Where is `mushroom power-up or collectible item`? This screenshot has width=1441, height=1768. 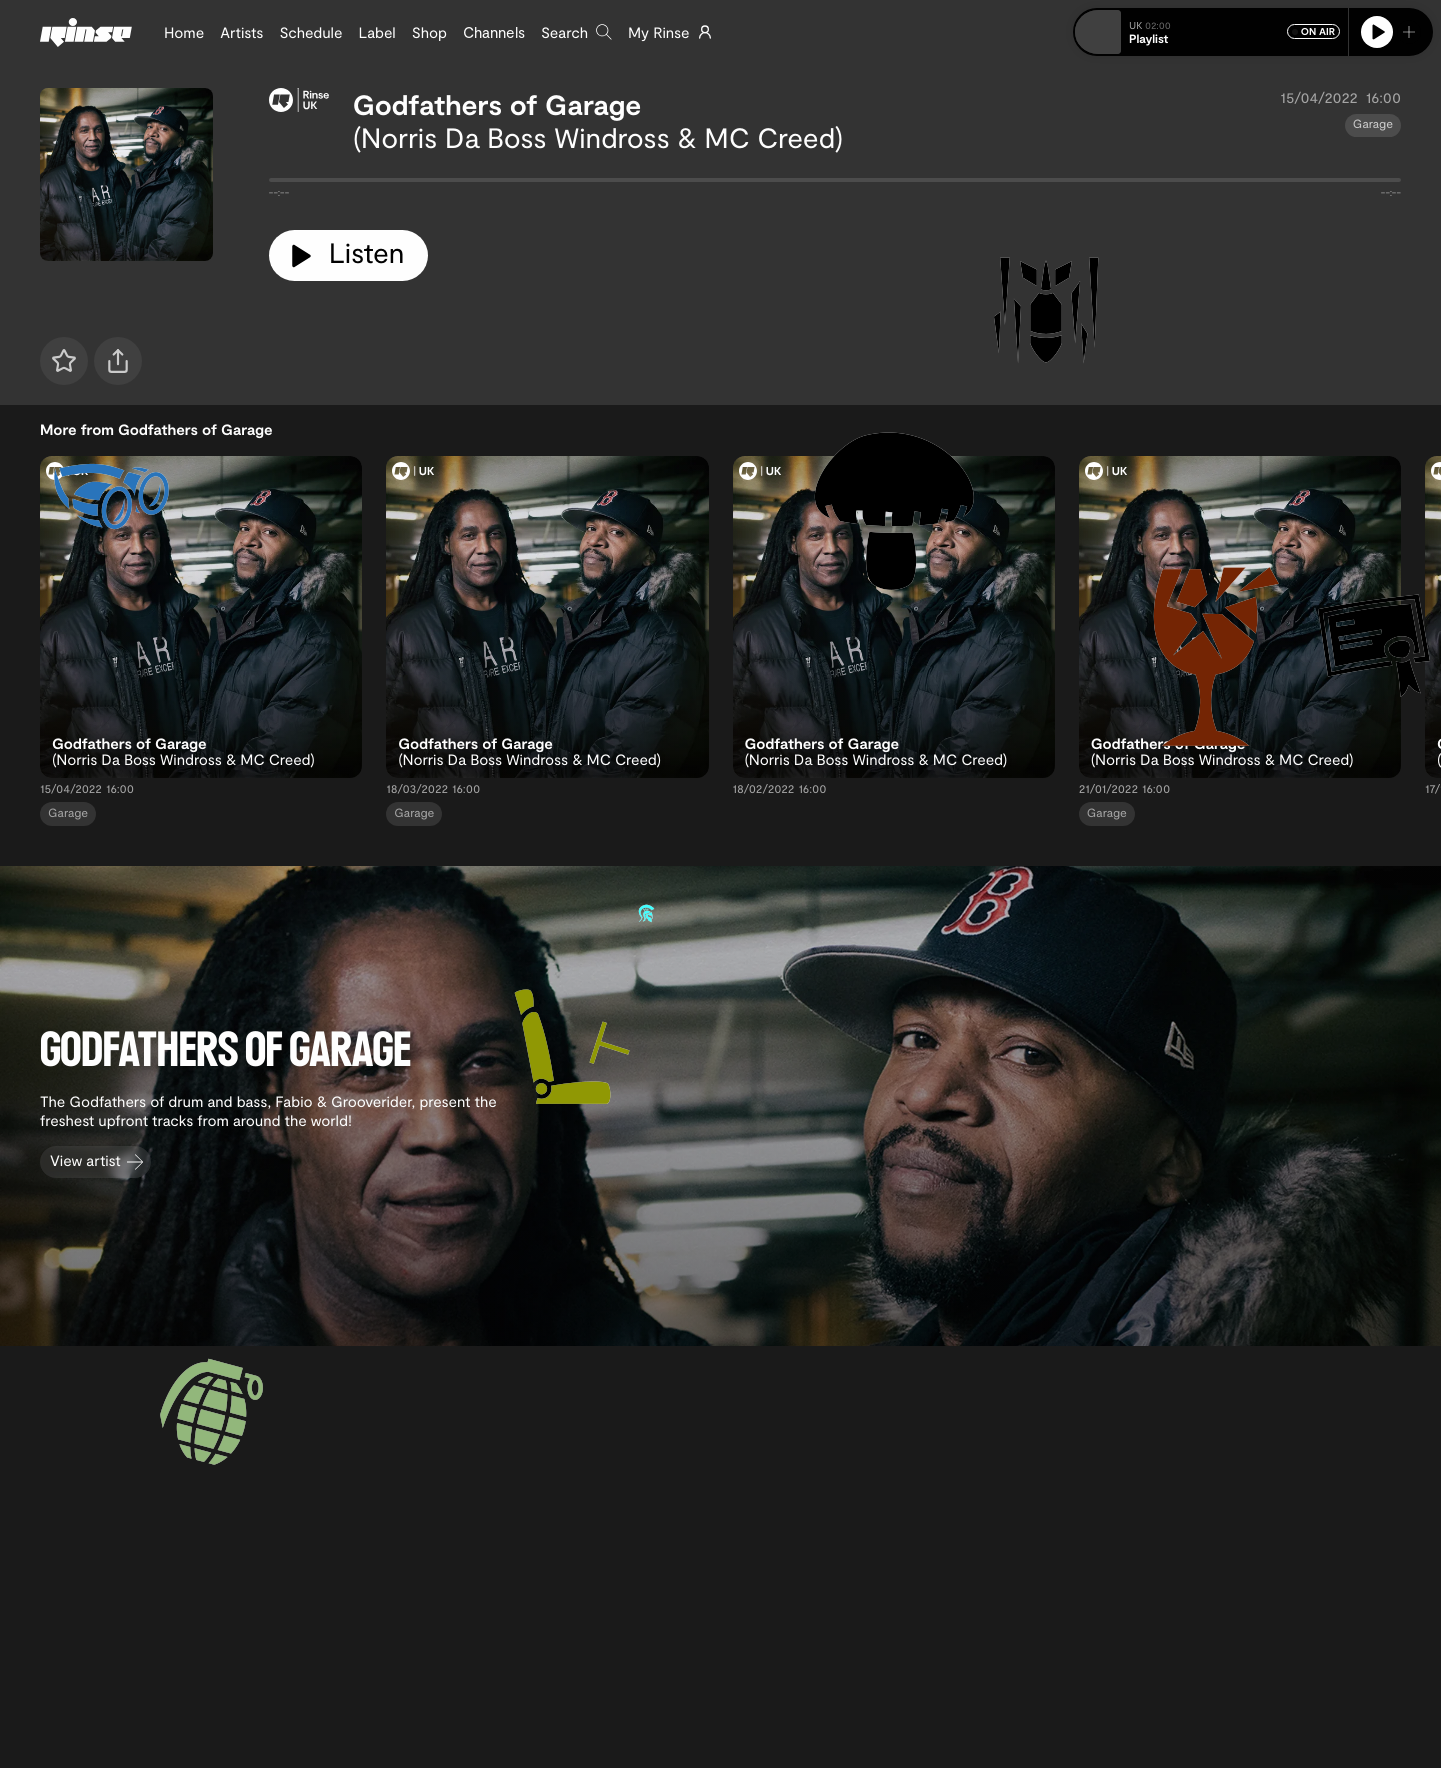 mushroom power-up or collectible item is located at coordinates (893, 509).